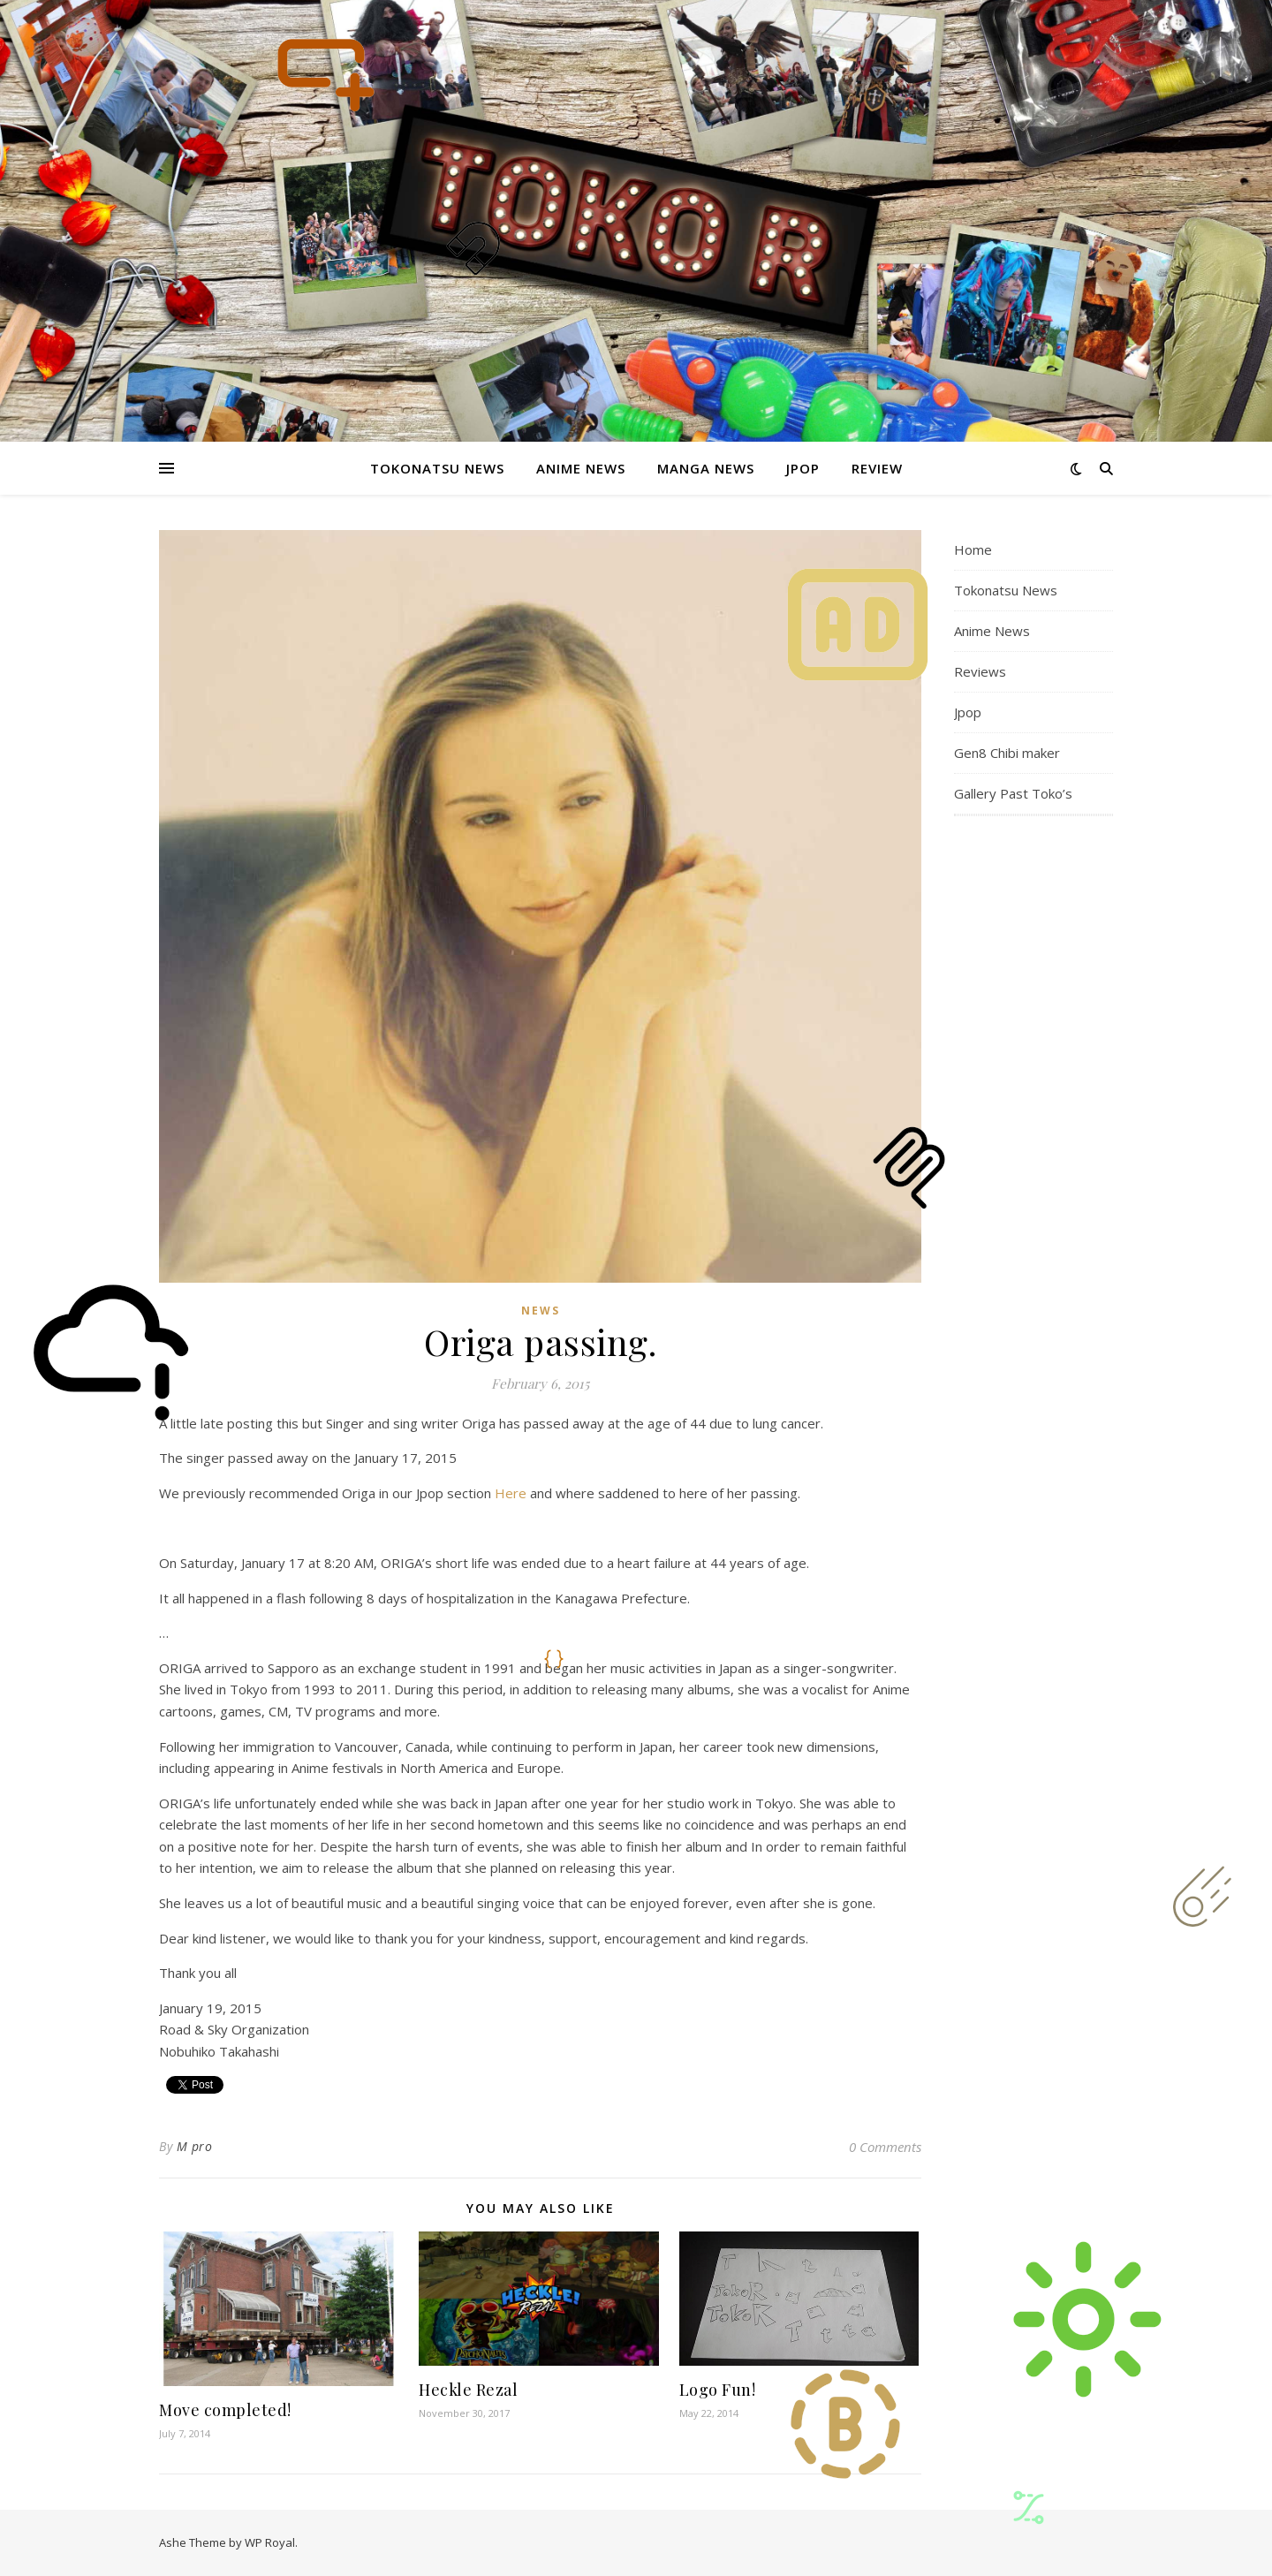 The width and height of the screenshot is (1272, 2576). Describe the element at coordinates (112, 1342) in the screenshot. I see `cloud storage warning or alert` at that location.